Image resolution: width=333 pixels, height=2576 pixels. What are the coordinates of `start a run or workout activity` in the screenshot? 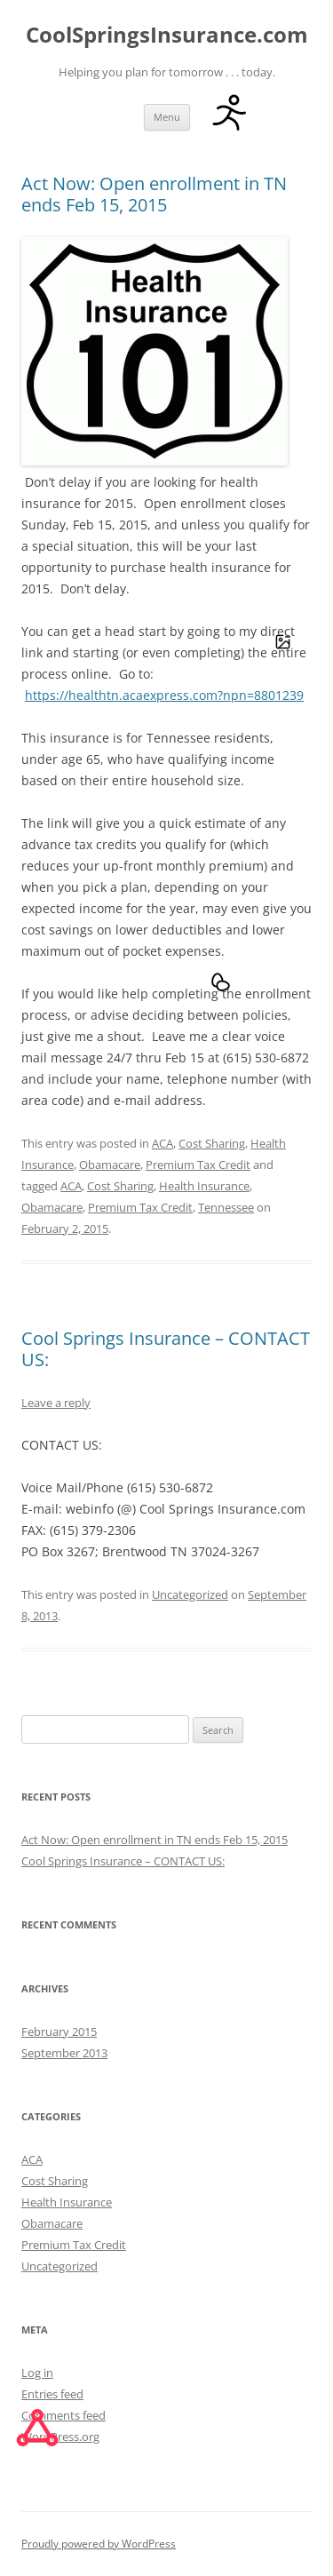 It's located at (230, 112).